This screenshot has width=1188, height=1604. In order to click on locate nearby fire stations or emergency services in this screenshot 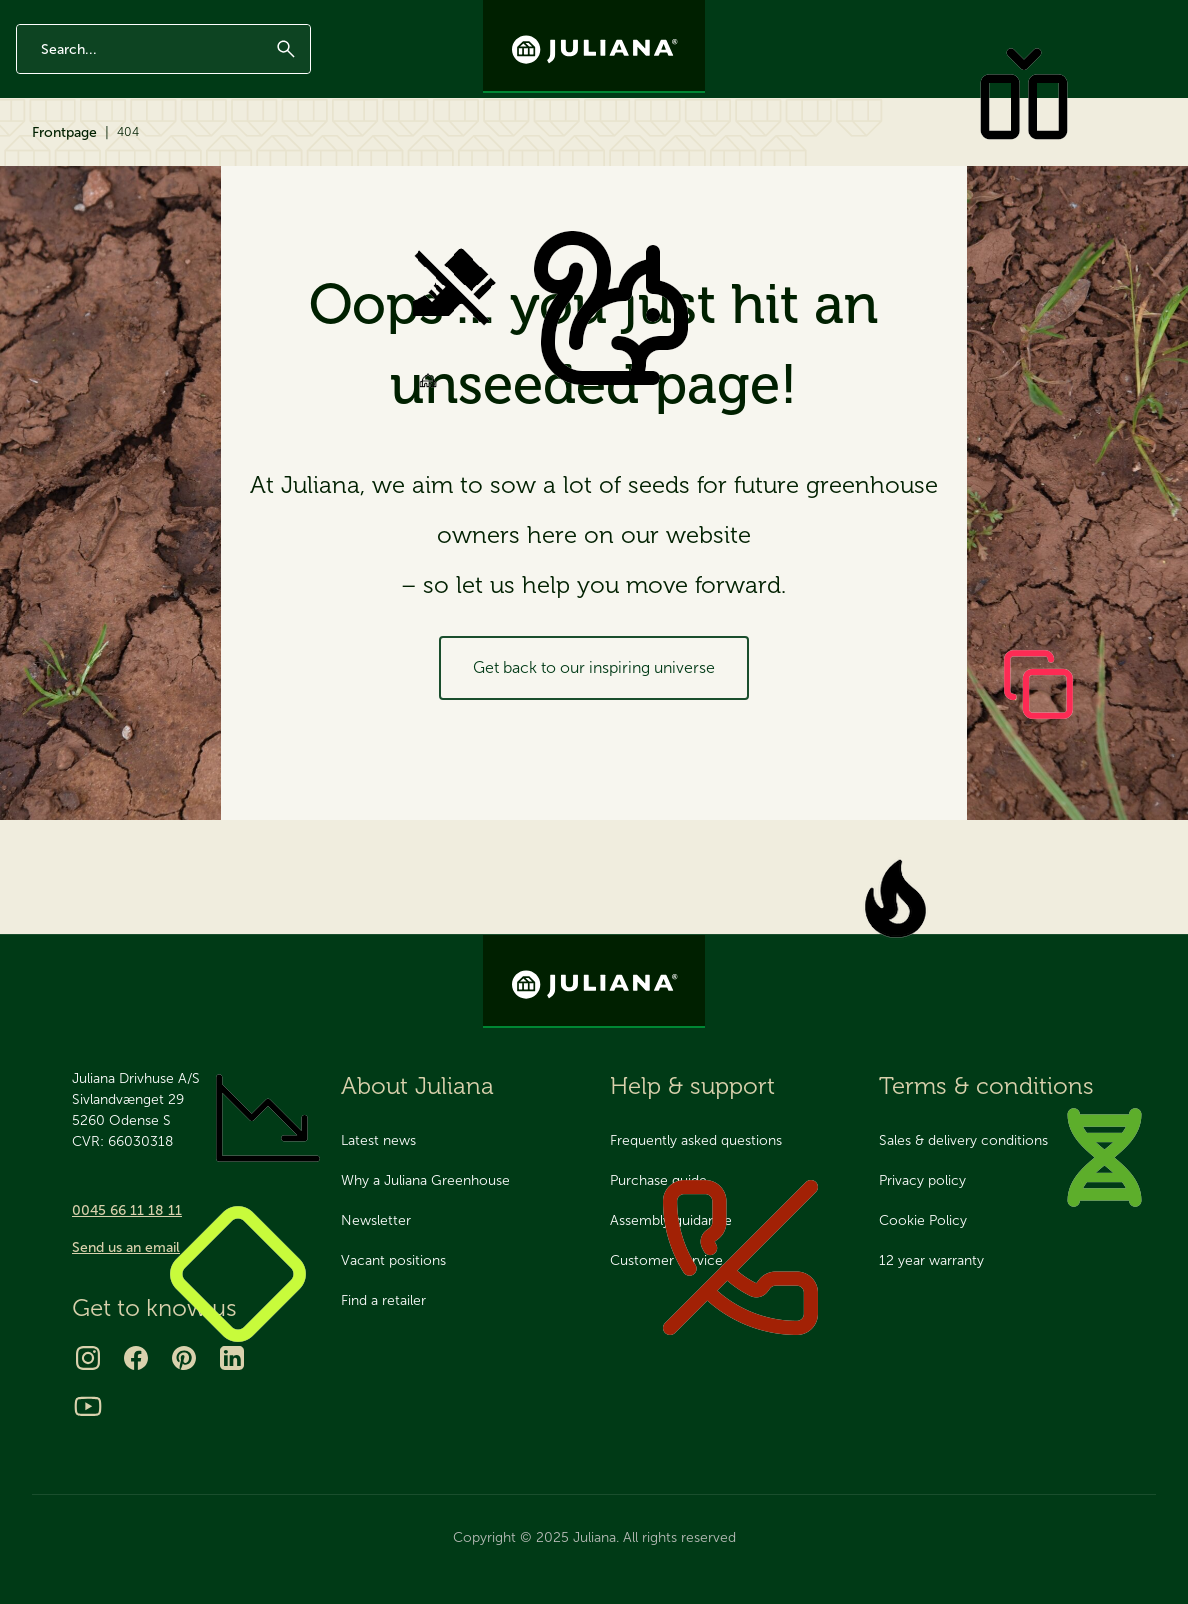, I will do `click(895, 899)`.